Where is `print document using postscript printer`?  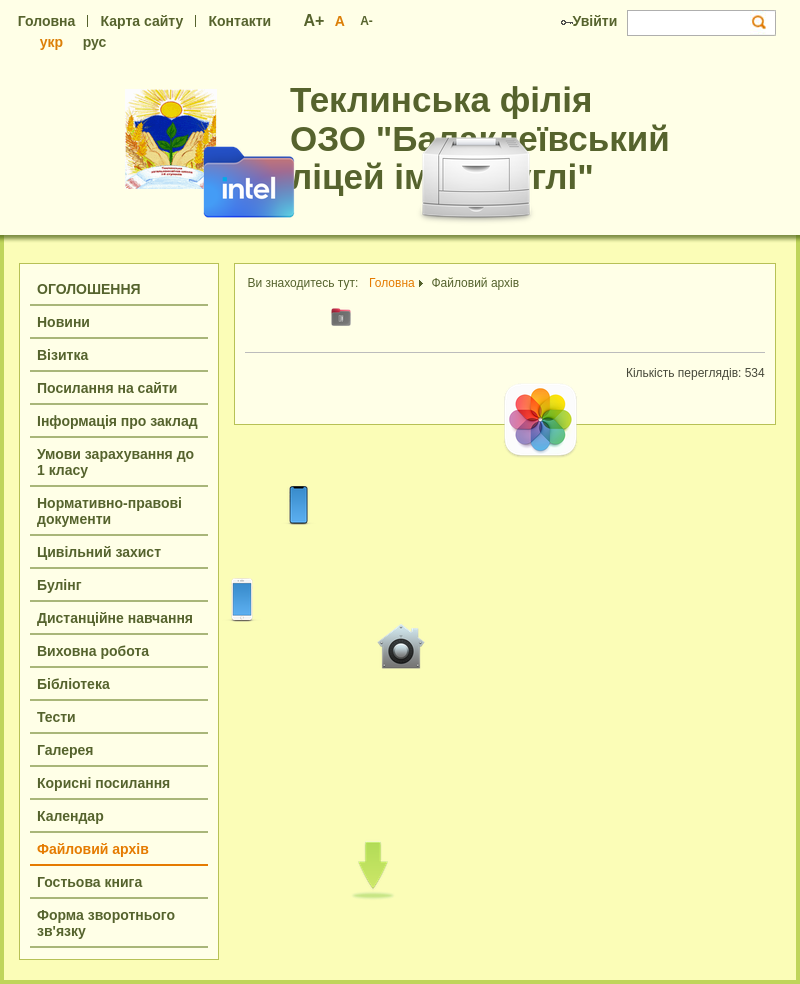 print document using postscript printer is located at coordinates (476, 178).